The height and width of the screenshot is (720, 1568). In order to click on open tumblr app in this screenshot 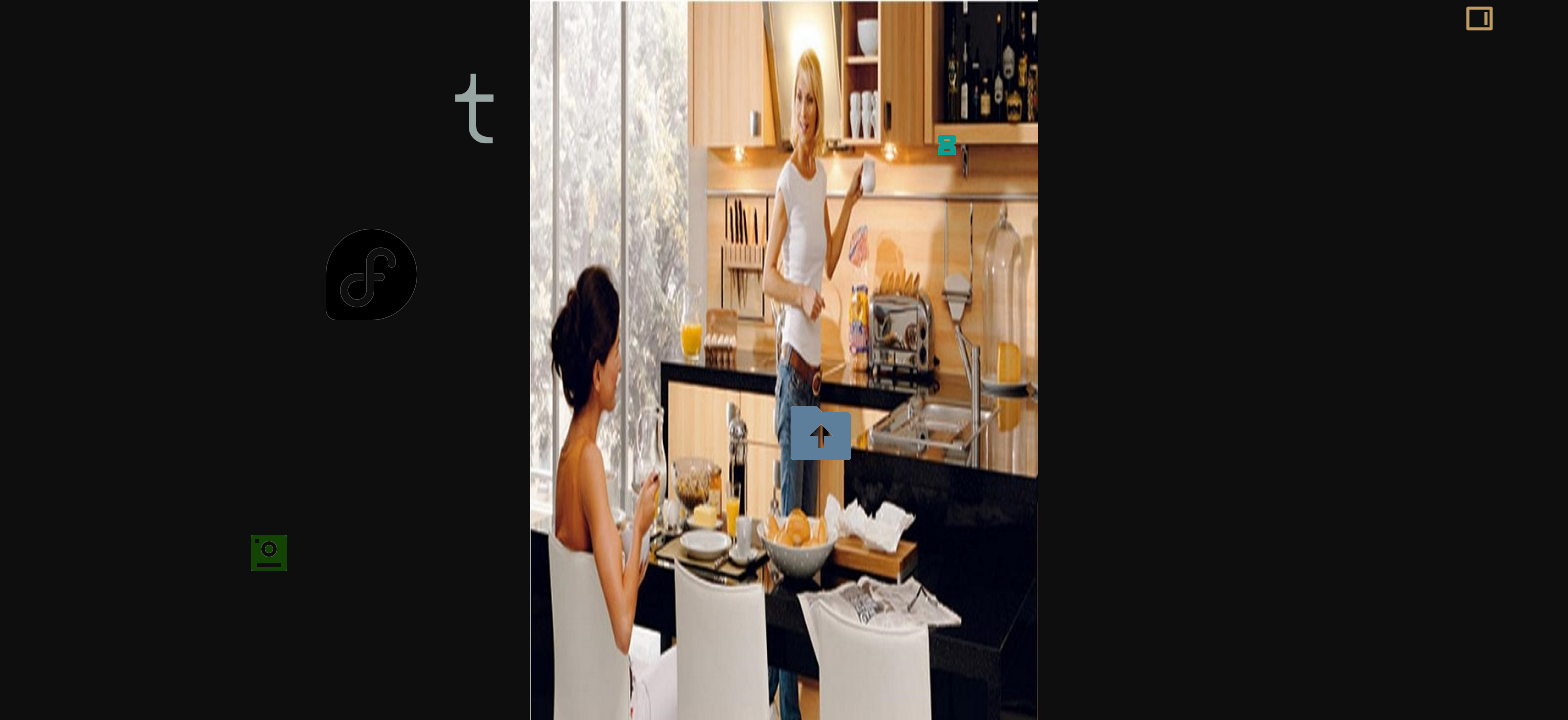, I will do `click(472, 108)`.